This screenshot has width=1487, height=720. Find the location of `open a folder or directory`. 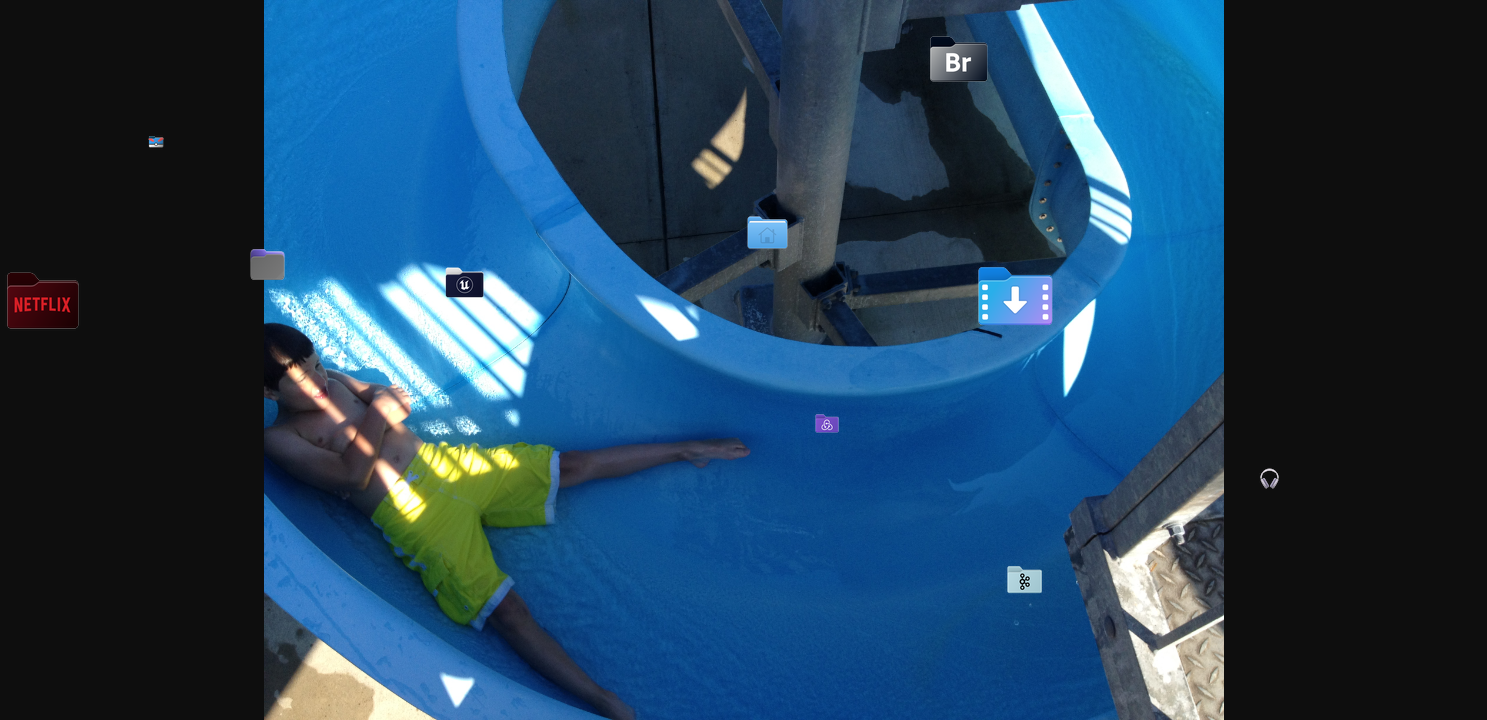

open a folder or directory is located at coordinates (267, 264).